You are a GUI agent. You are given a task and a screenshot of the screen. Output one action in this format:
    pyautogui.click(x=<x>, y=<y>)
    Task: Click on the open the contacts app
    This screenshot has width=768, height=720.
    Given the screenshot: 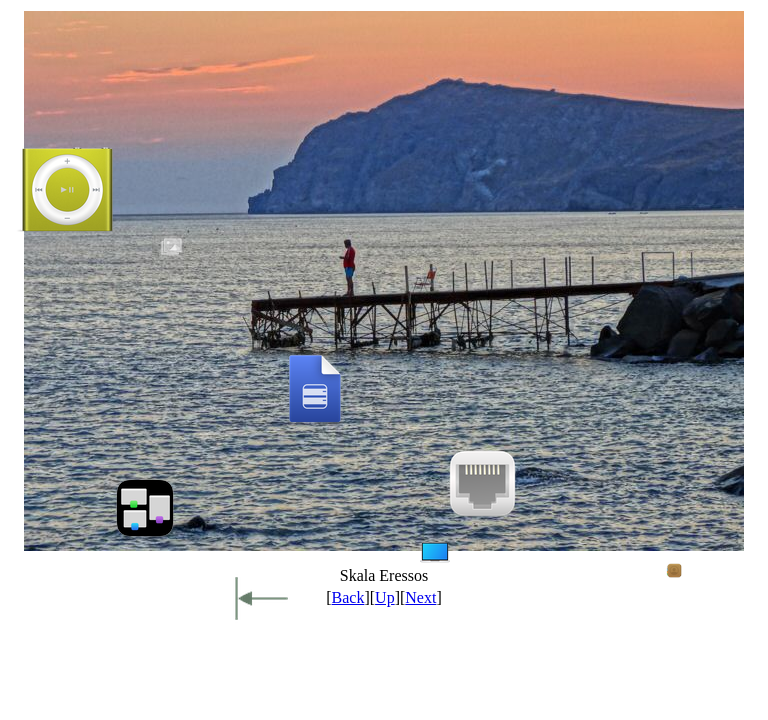 What is the action you would take?
    pyautogui.click(x=674, y=570)
    